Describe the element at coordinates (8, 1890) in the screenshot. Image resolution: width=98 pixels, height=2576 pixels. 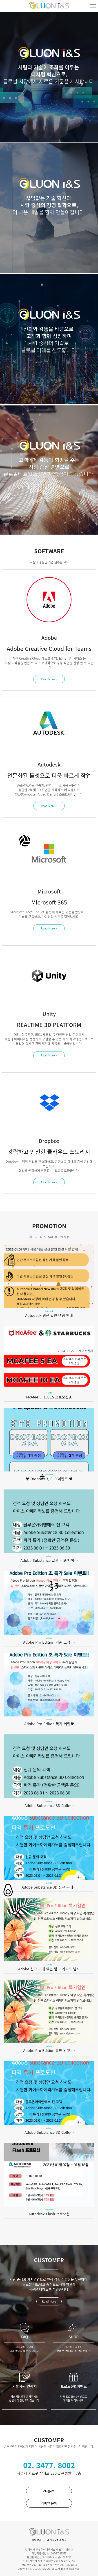
I see `indicates healthy or vegetarian food options` at that location.